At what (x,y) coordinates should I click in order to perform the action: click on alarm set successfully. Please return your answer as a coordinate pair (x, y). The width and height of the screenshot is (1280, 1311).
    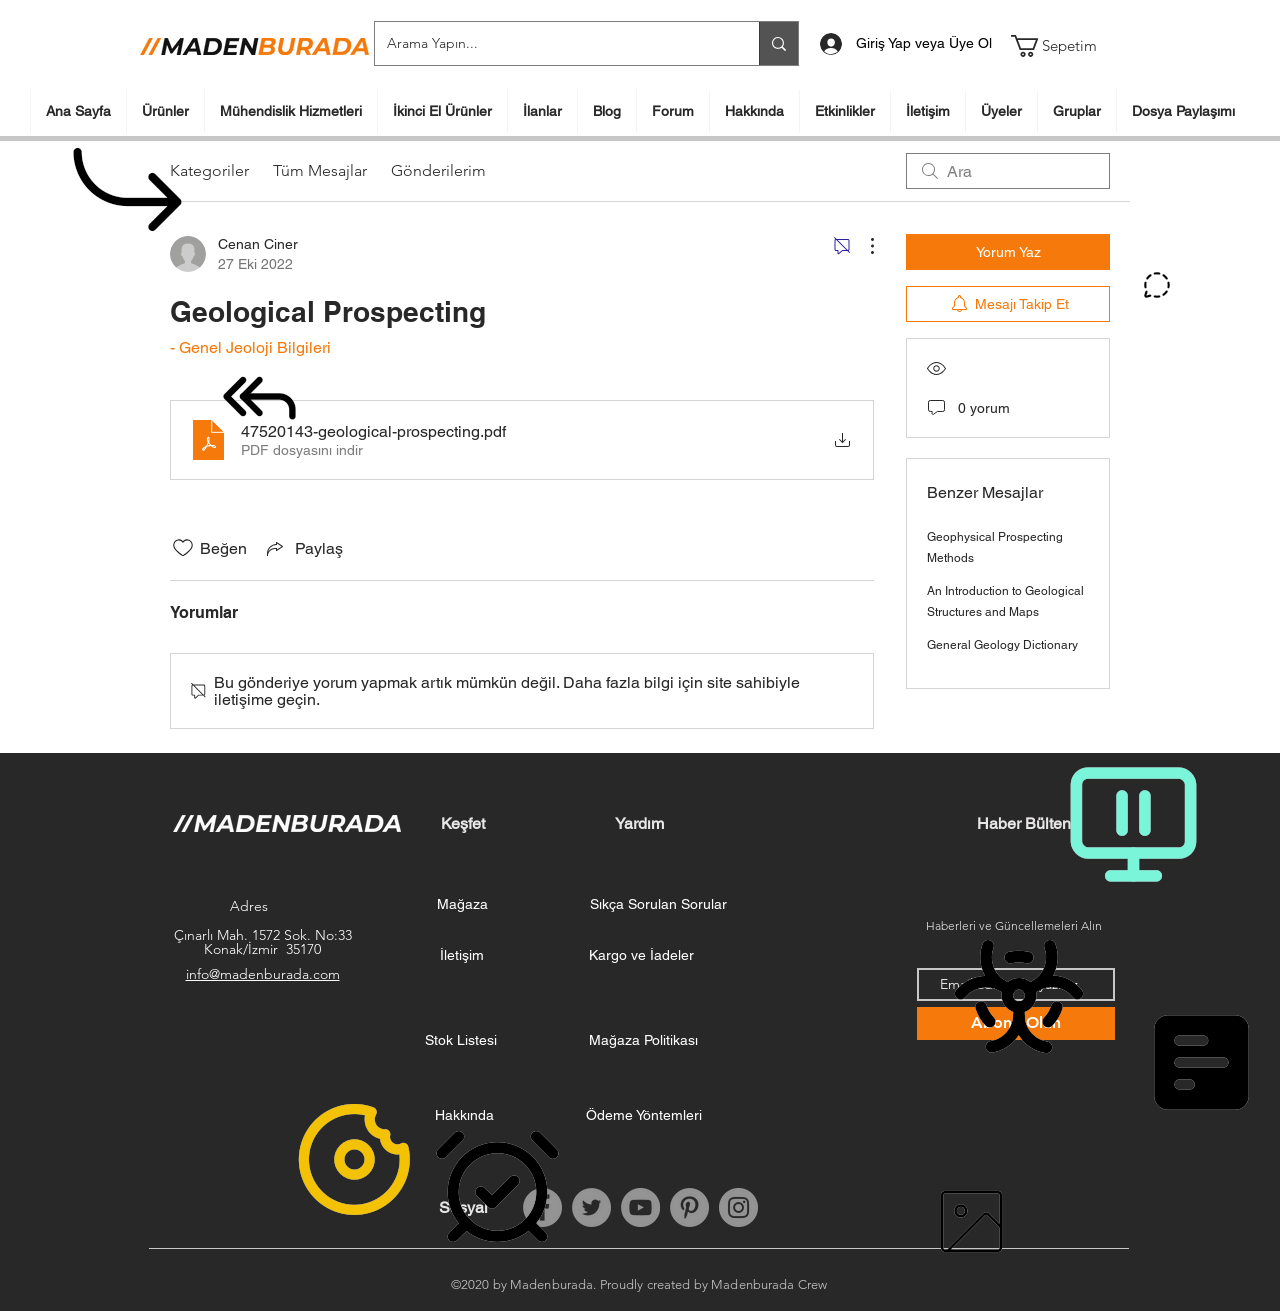
    Looking at the image, I should click on (497, 1186).